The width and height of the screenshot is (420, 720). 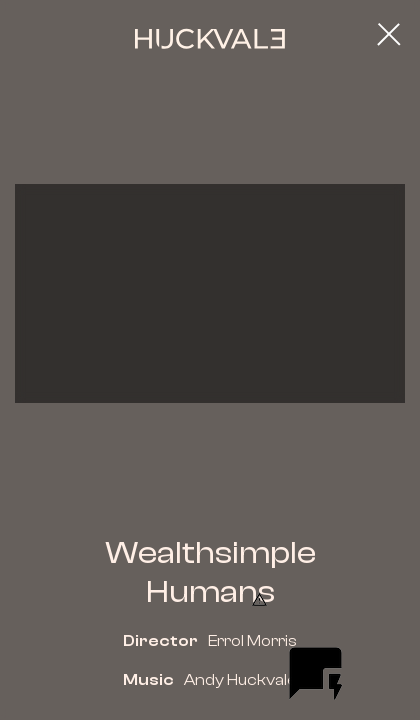 I want to click on send a quick reply to a message, so click(x=315, y=673).